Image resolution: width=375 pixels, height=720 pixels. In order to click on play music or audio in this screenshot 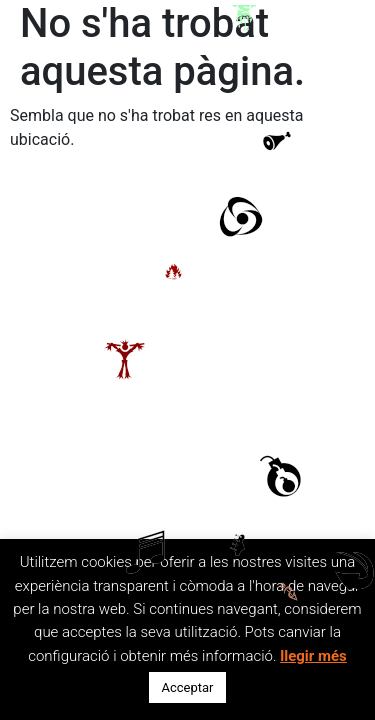, I will do `click(146, 552)`.